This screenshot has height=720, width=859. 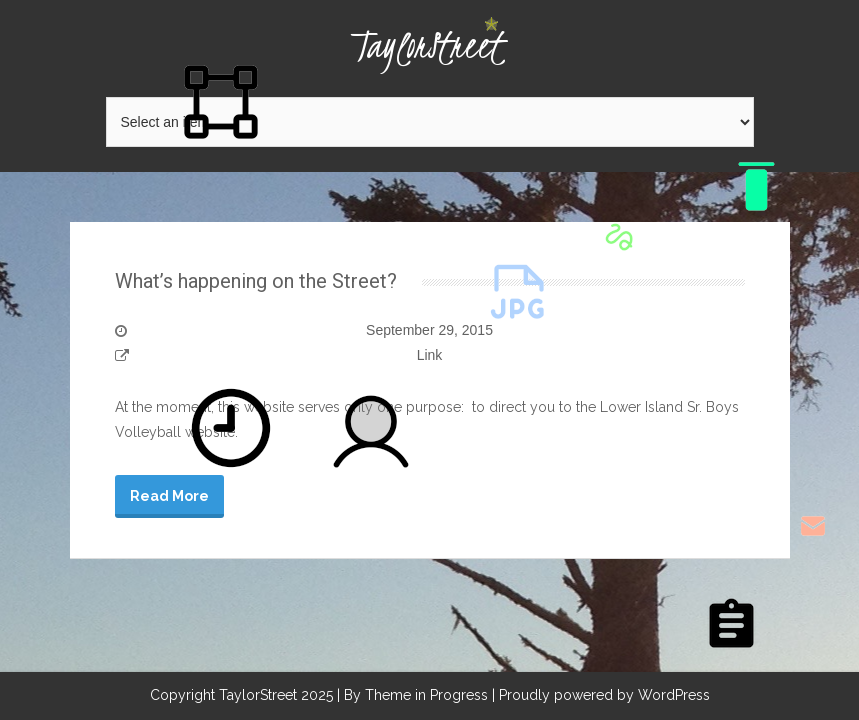 I want to click on indicates a required field in a form, so click(x=491, y=24).